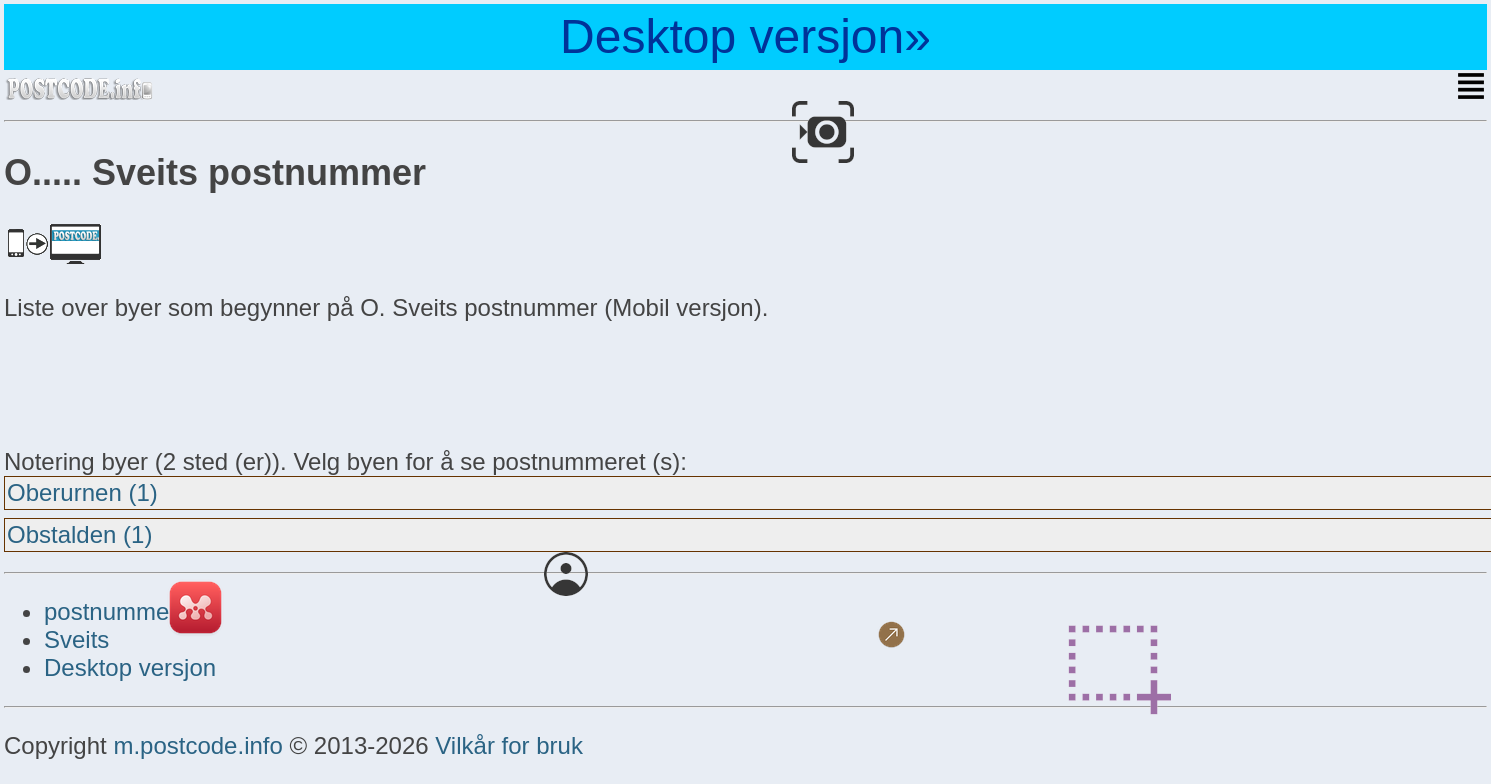  Describe the element at coordinates (195, 607) in the screenshot. I see `open mendeley desktop reference manager` at that location.